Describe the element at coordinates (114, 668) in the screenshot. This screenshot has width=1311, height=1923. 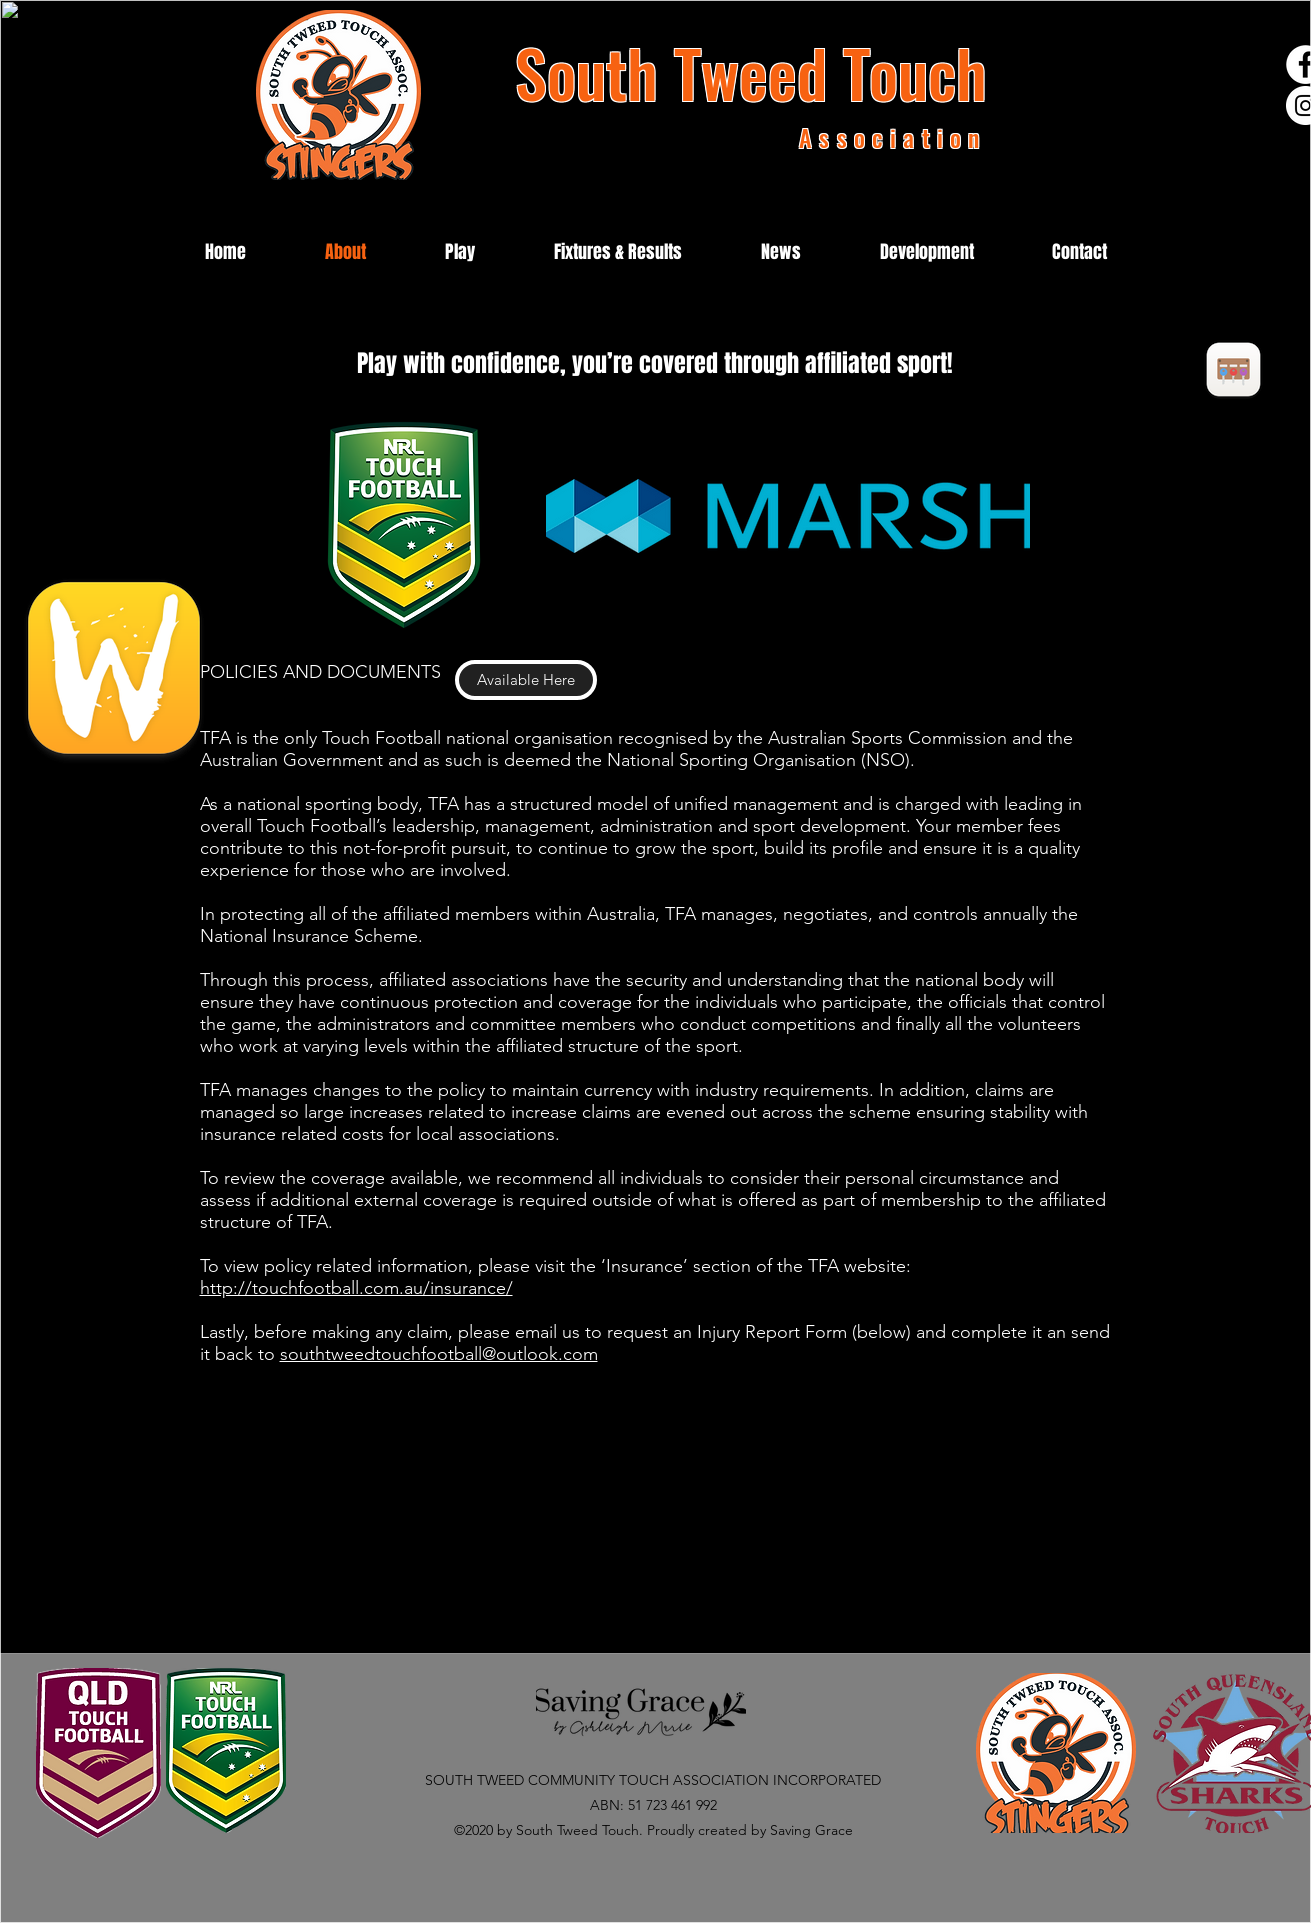
I see `open the wayland display server application` at that location.